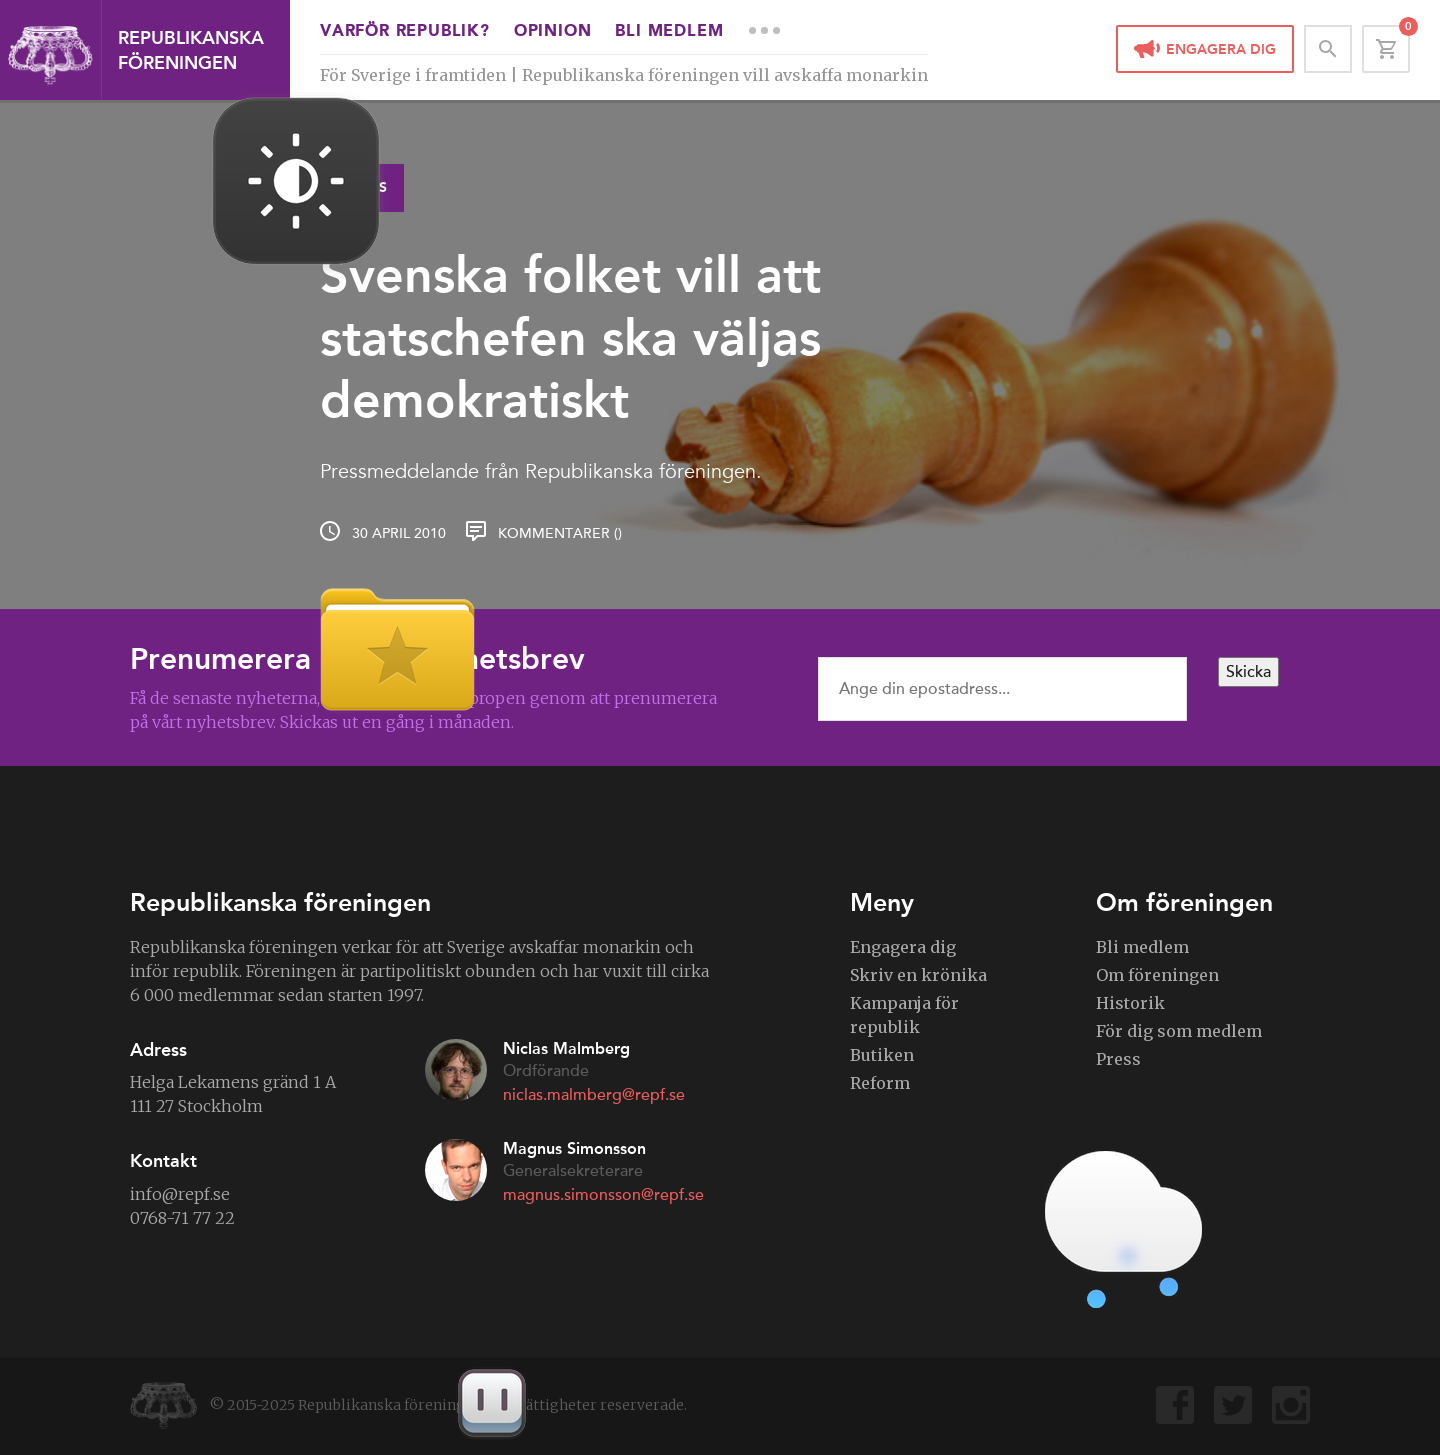 The width and height of the screenshot is (1440, 1455). What do you see at coordinates (492, 1403) in the screenshot?
I see `open aseprite pixel art editor` at bounding box center [492, 1403].